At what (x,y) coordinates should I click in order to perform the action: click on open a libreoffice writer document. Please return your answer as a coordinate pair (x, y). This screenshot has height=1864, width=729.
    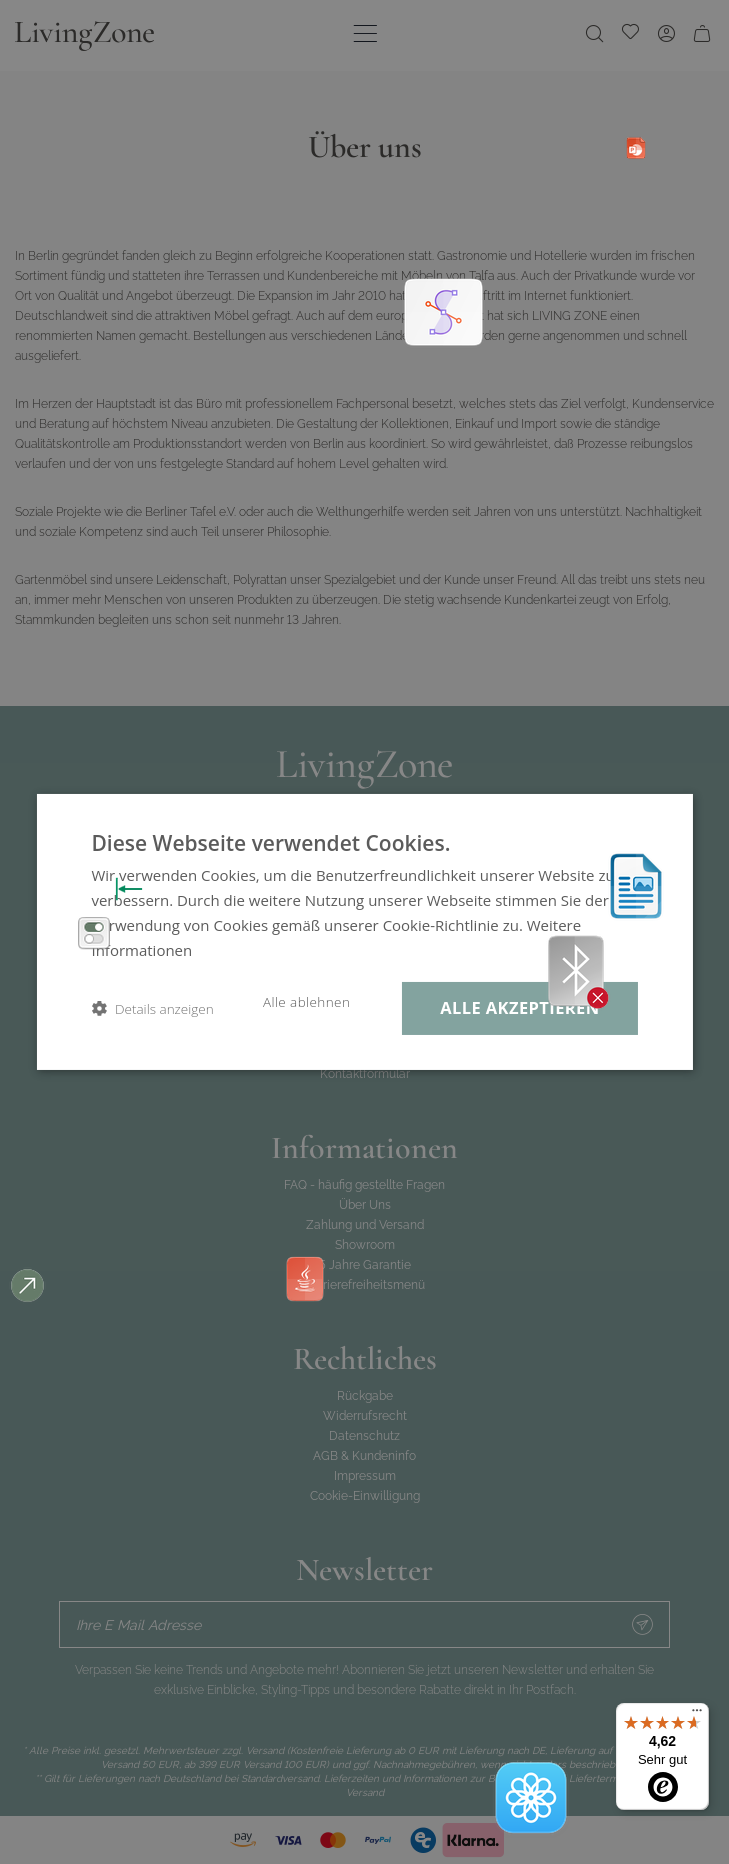
    Looking at the image, I should click on (636, 886).